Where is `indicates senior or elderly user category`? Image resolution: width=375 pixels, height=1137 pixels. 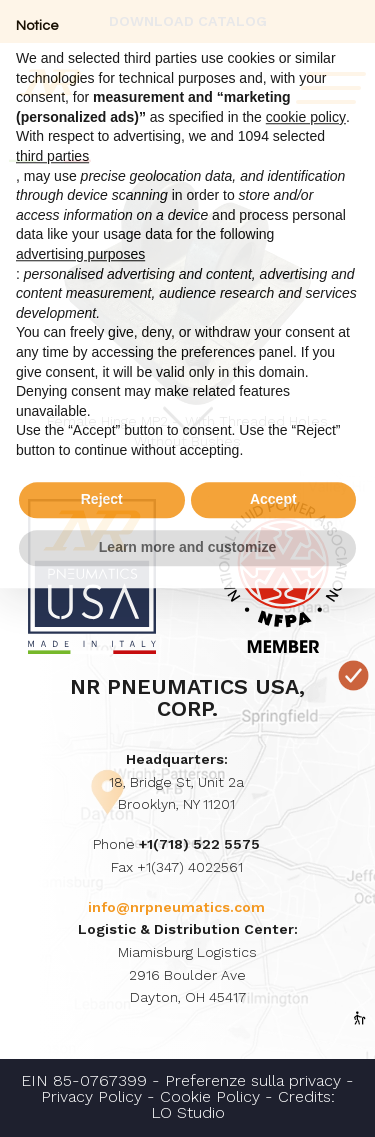 indicates senior or elderly user category is located at coordinates (360, 1018).